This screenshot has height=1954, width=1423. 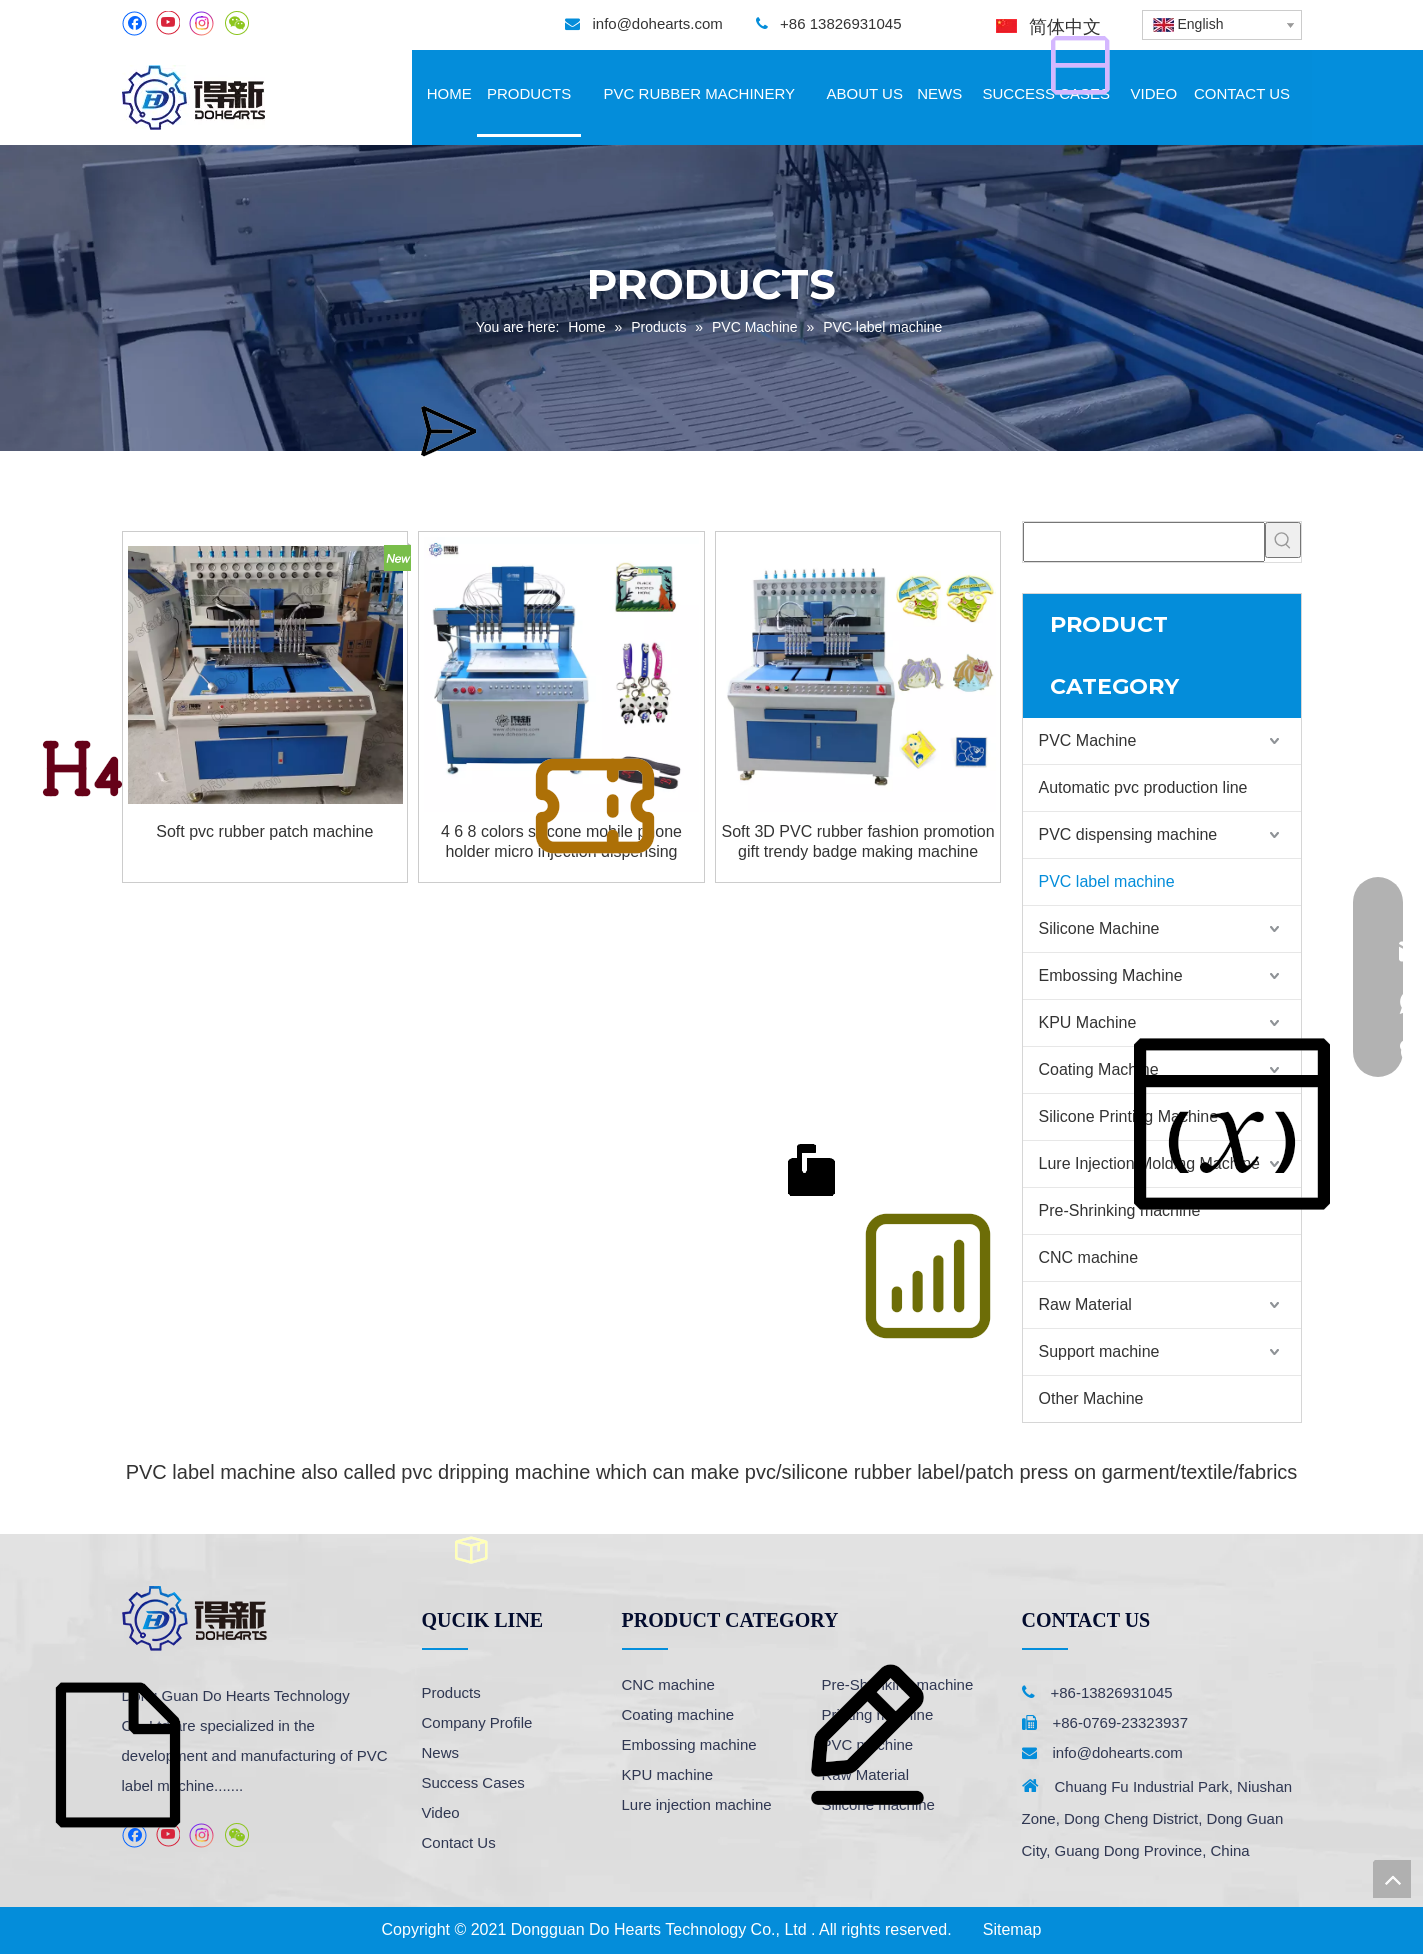 I want to click on view your tickets or passes, so click(x=595, y=806).